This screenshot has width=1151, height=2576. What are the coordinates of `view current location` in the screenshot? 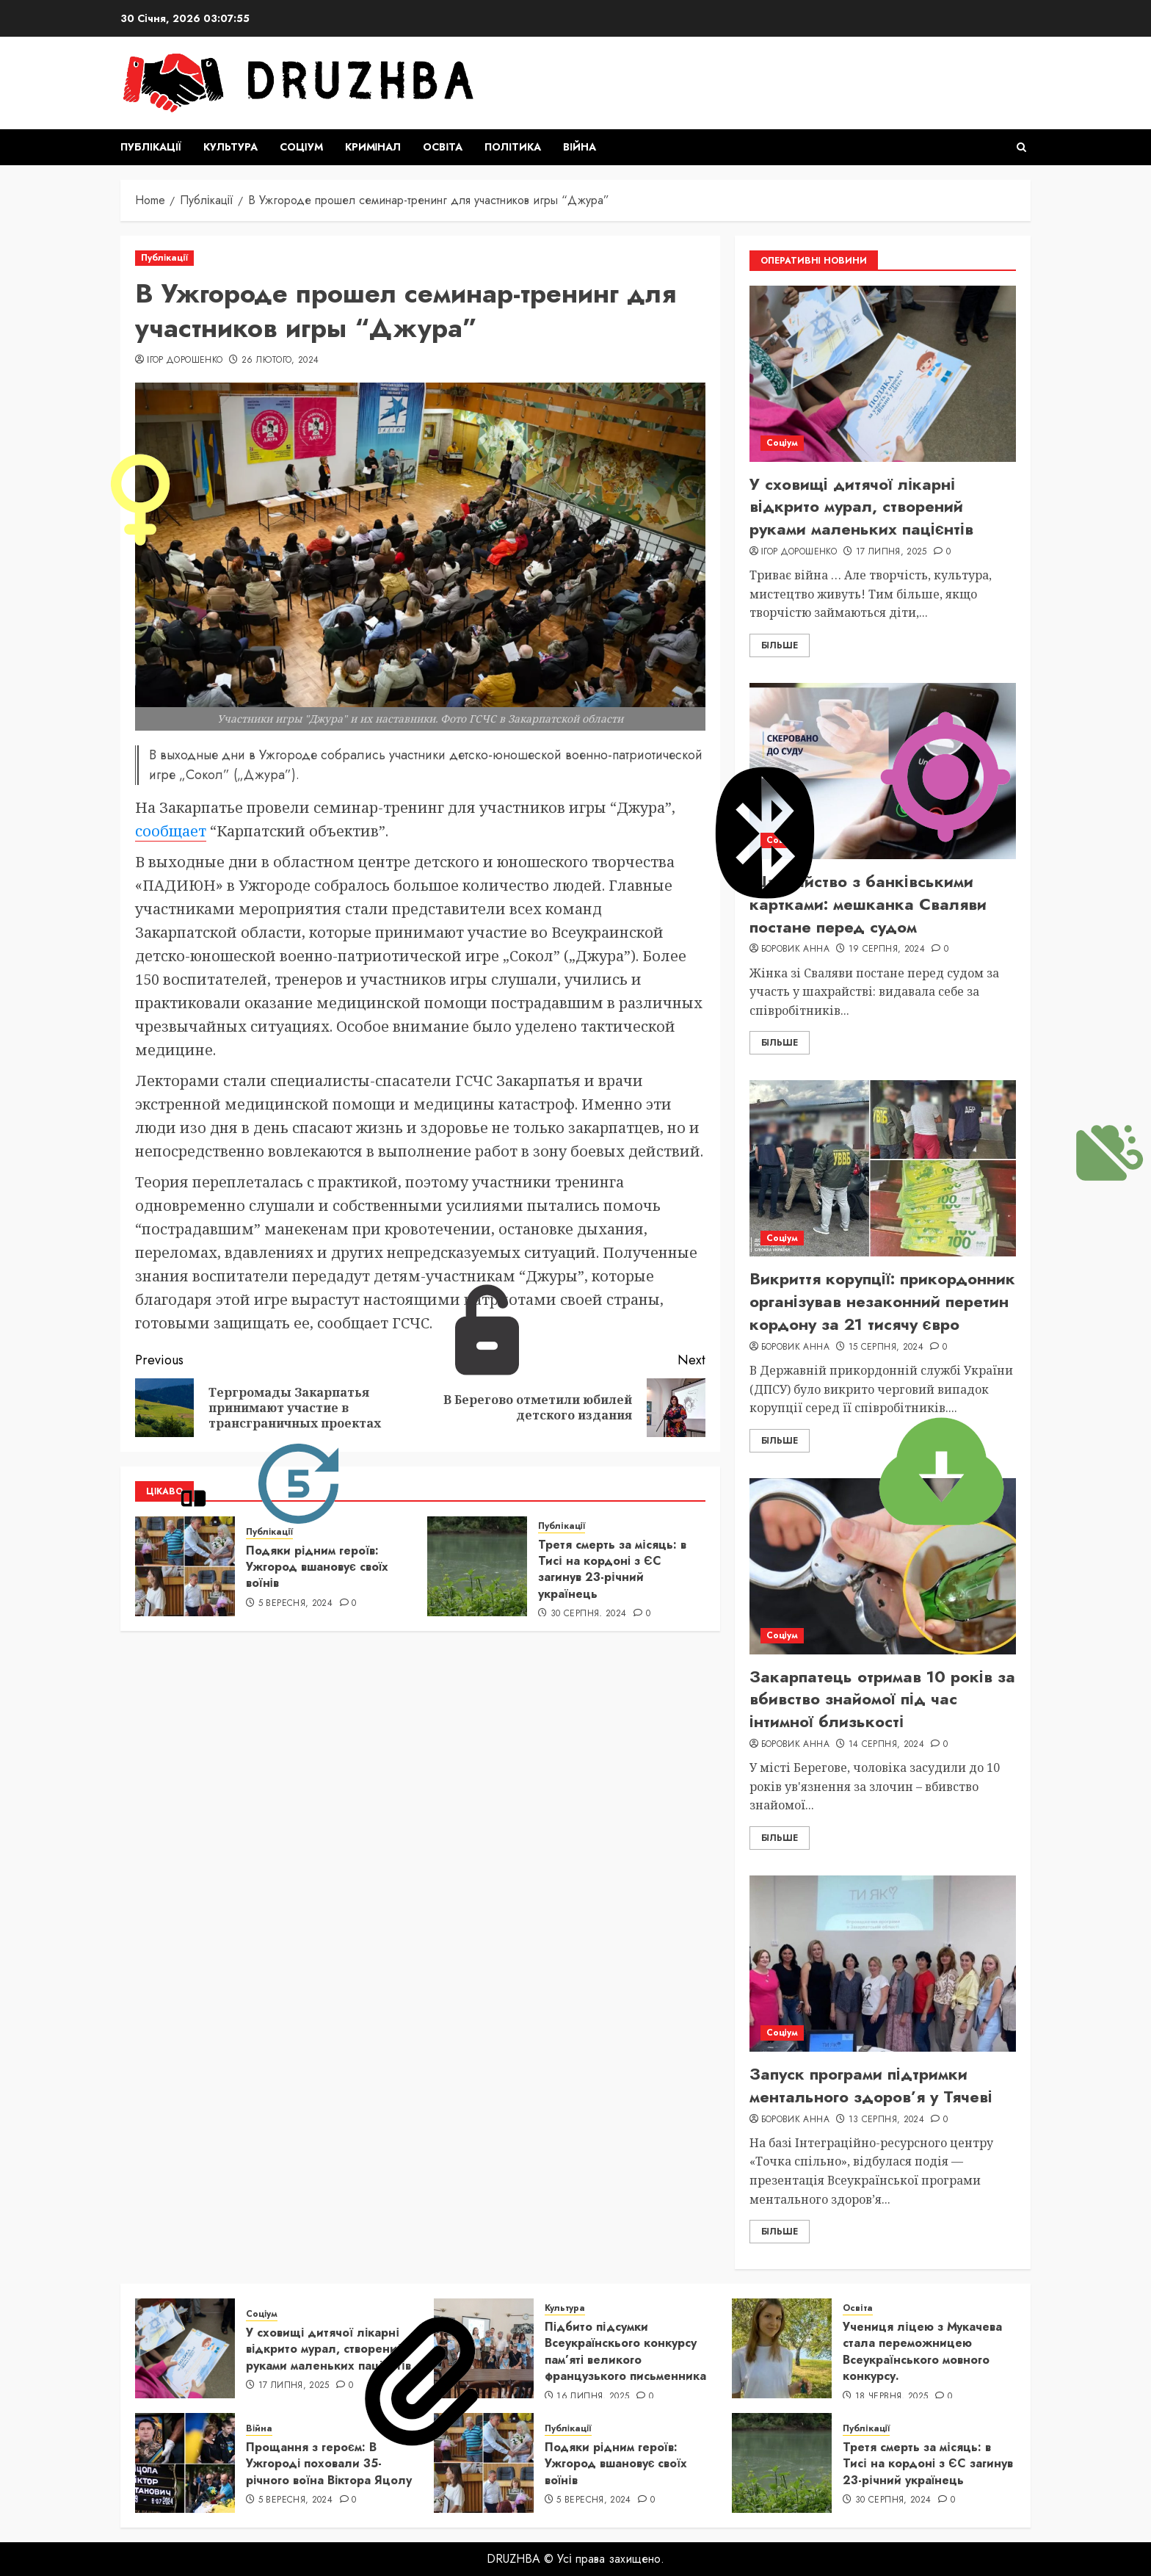 It's located at (945, 777).